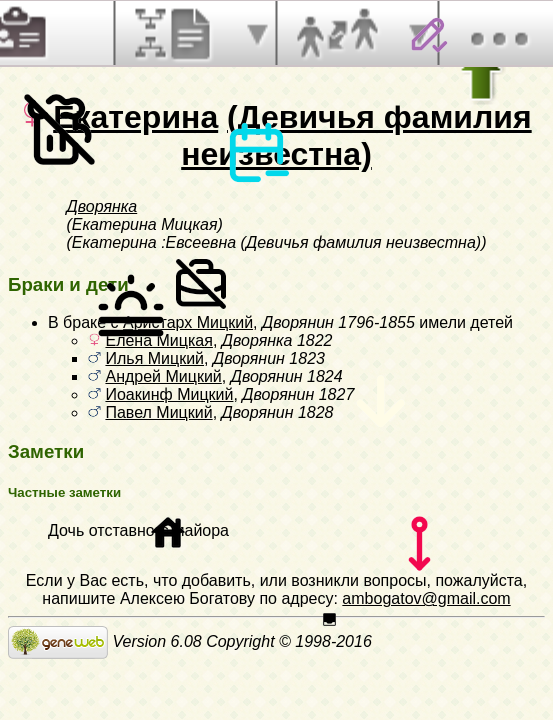 This screenshot has height=720, width=553. Describe the element at coordinates (256, 152) in the screenshot. I see `remove an event from your calendar` at that location.